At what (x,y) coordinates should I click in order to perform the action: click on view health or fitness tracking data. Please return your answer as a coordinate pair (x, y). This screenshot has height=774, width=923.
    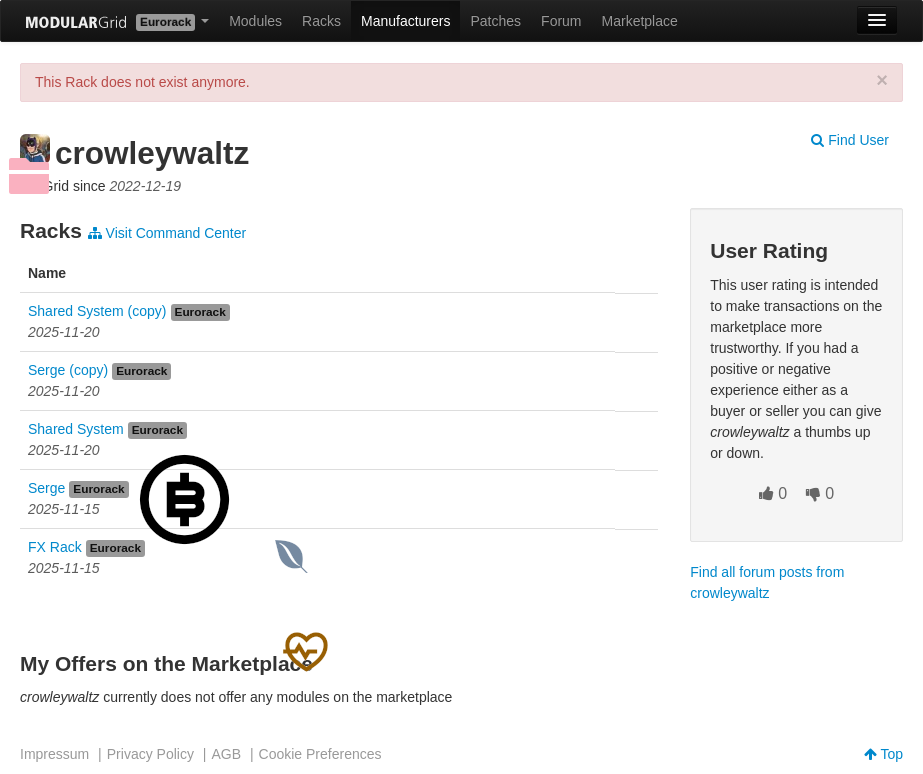
    Looking at the image, I should click on (306, 651).